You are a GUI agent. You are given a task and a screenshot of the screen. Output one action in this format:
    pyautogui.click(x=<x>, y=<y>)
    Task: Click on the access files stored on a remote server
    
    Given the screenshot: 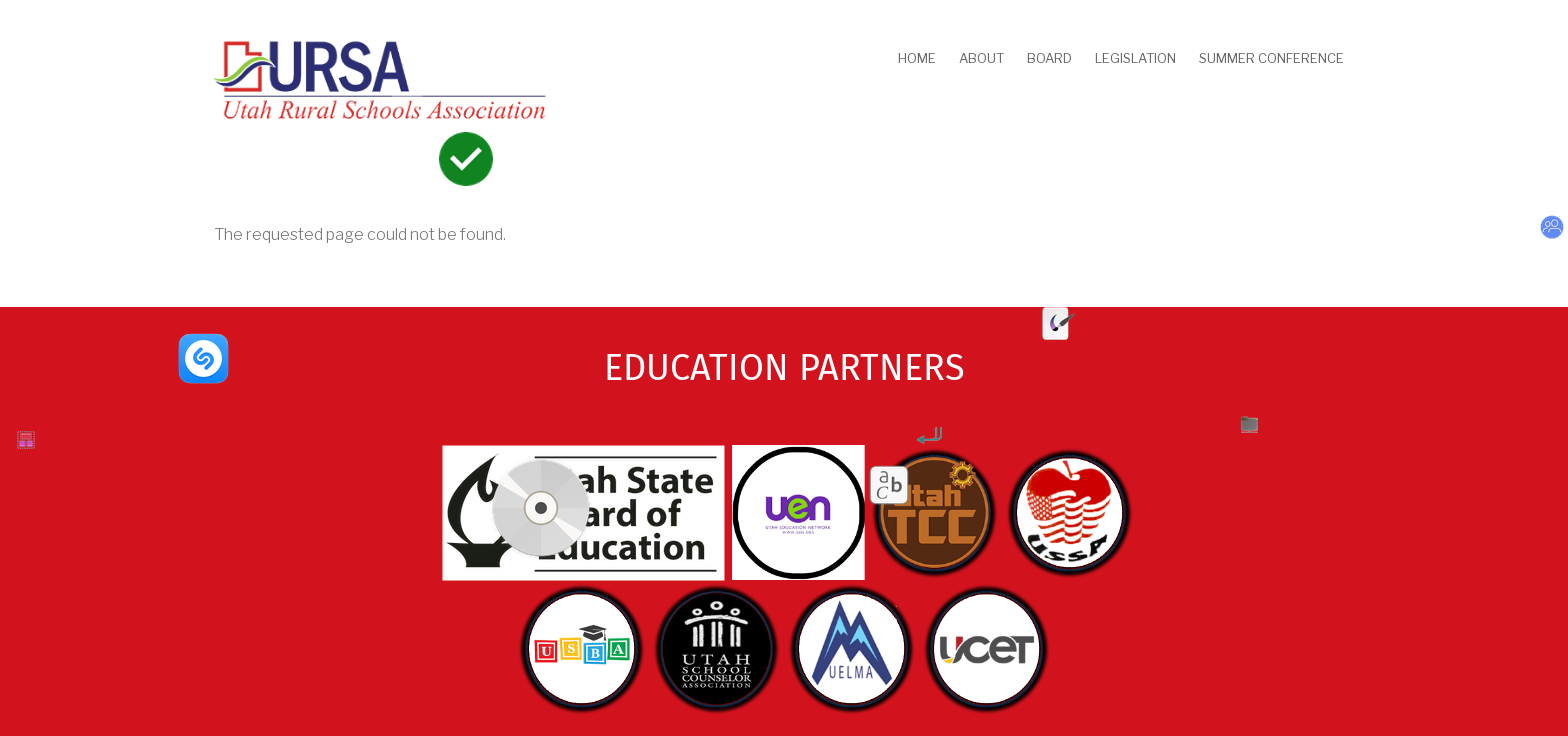 What is the action you would take?
    pyautogui.click(x=1249, y=424)
    